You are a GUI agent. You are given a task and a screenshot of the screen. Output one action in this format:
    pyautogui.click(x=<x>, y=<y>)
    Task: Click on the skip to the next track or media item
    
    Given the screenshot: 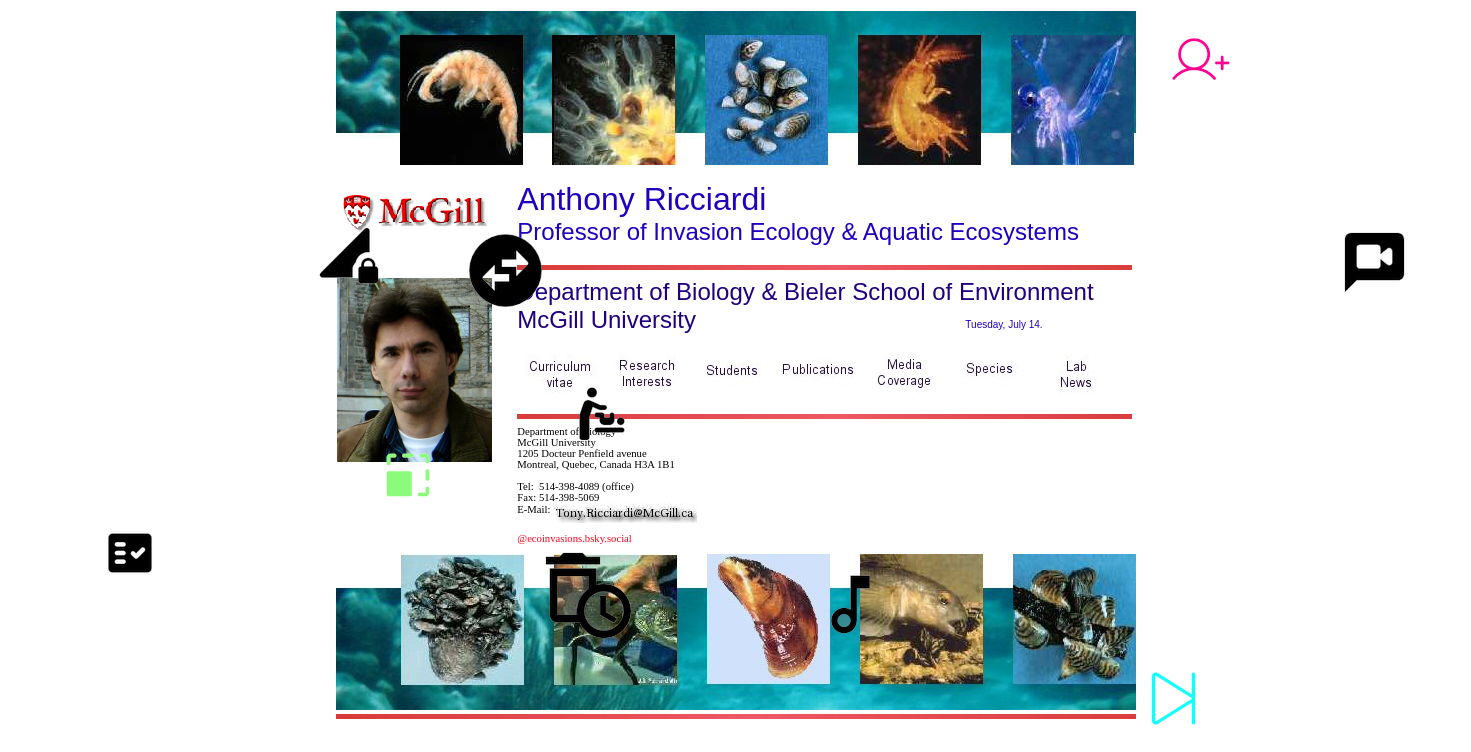 What is the action you would take?
    pyautogui.click(x=1173, y=698)
    